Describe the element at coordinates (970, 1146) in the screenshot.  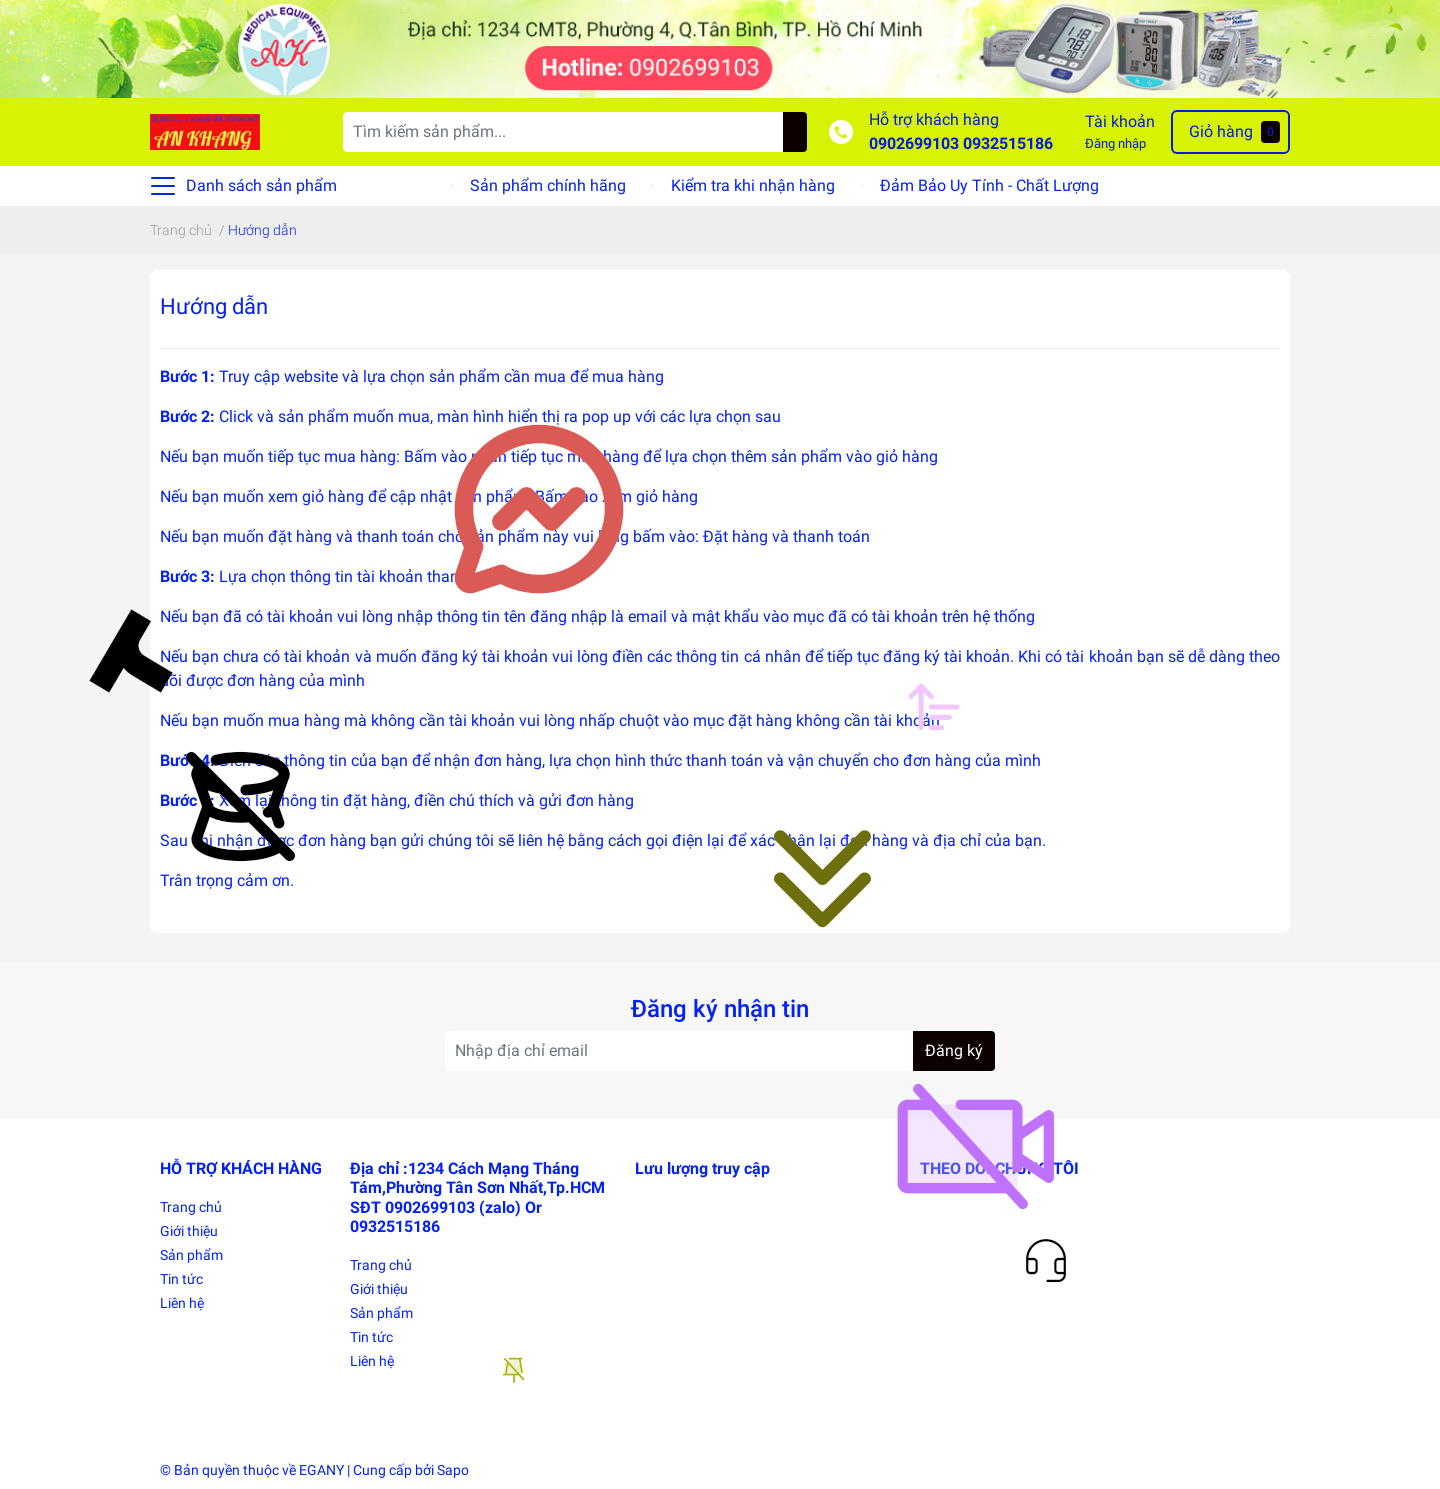
I see `turn off camera or disable video` at that location.